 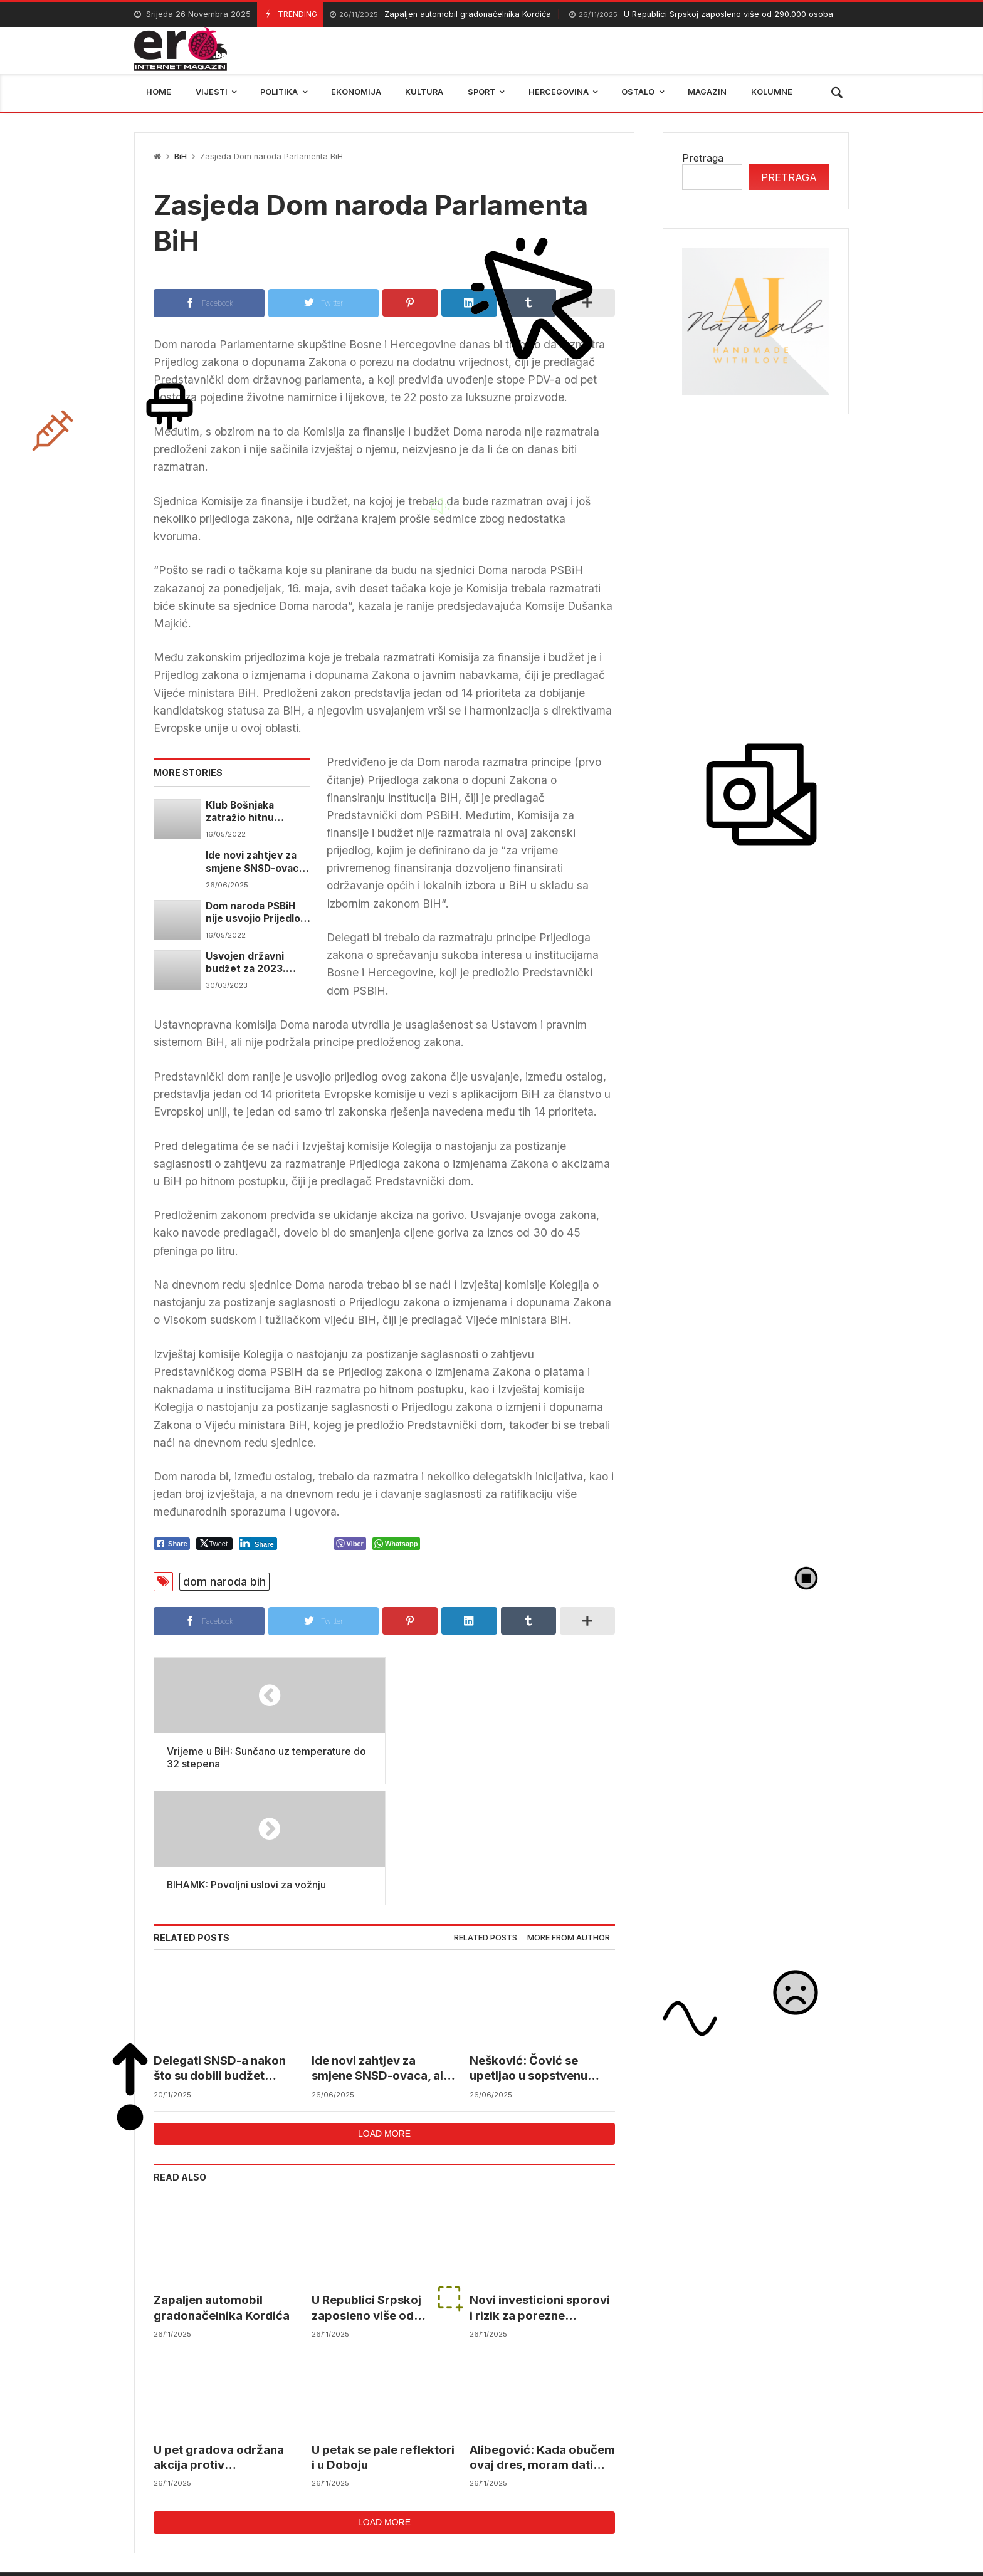 I want to click on add to current selection, so click(x=449, y=2297).